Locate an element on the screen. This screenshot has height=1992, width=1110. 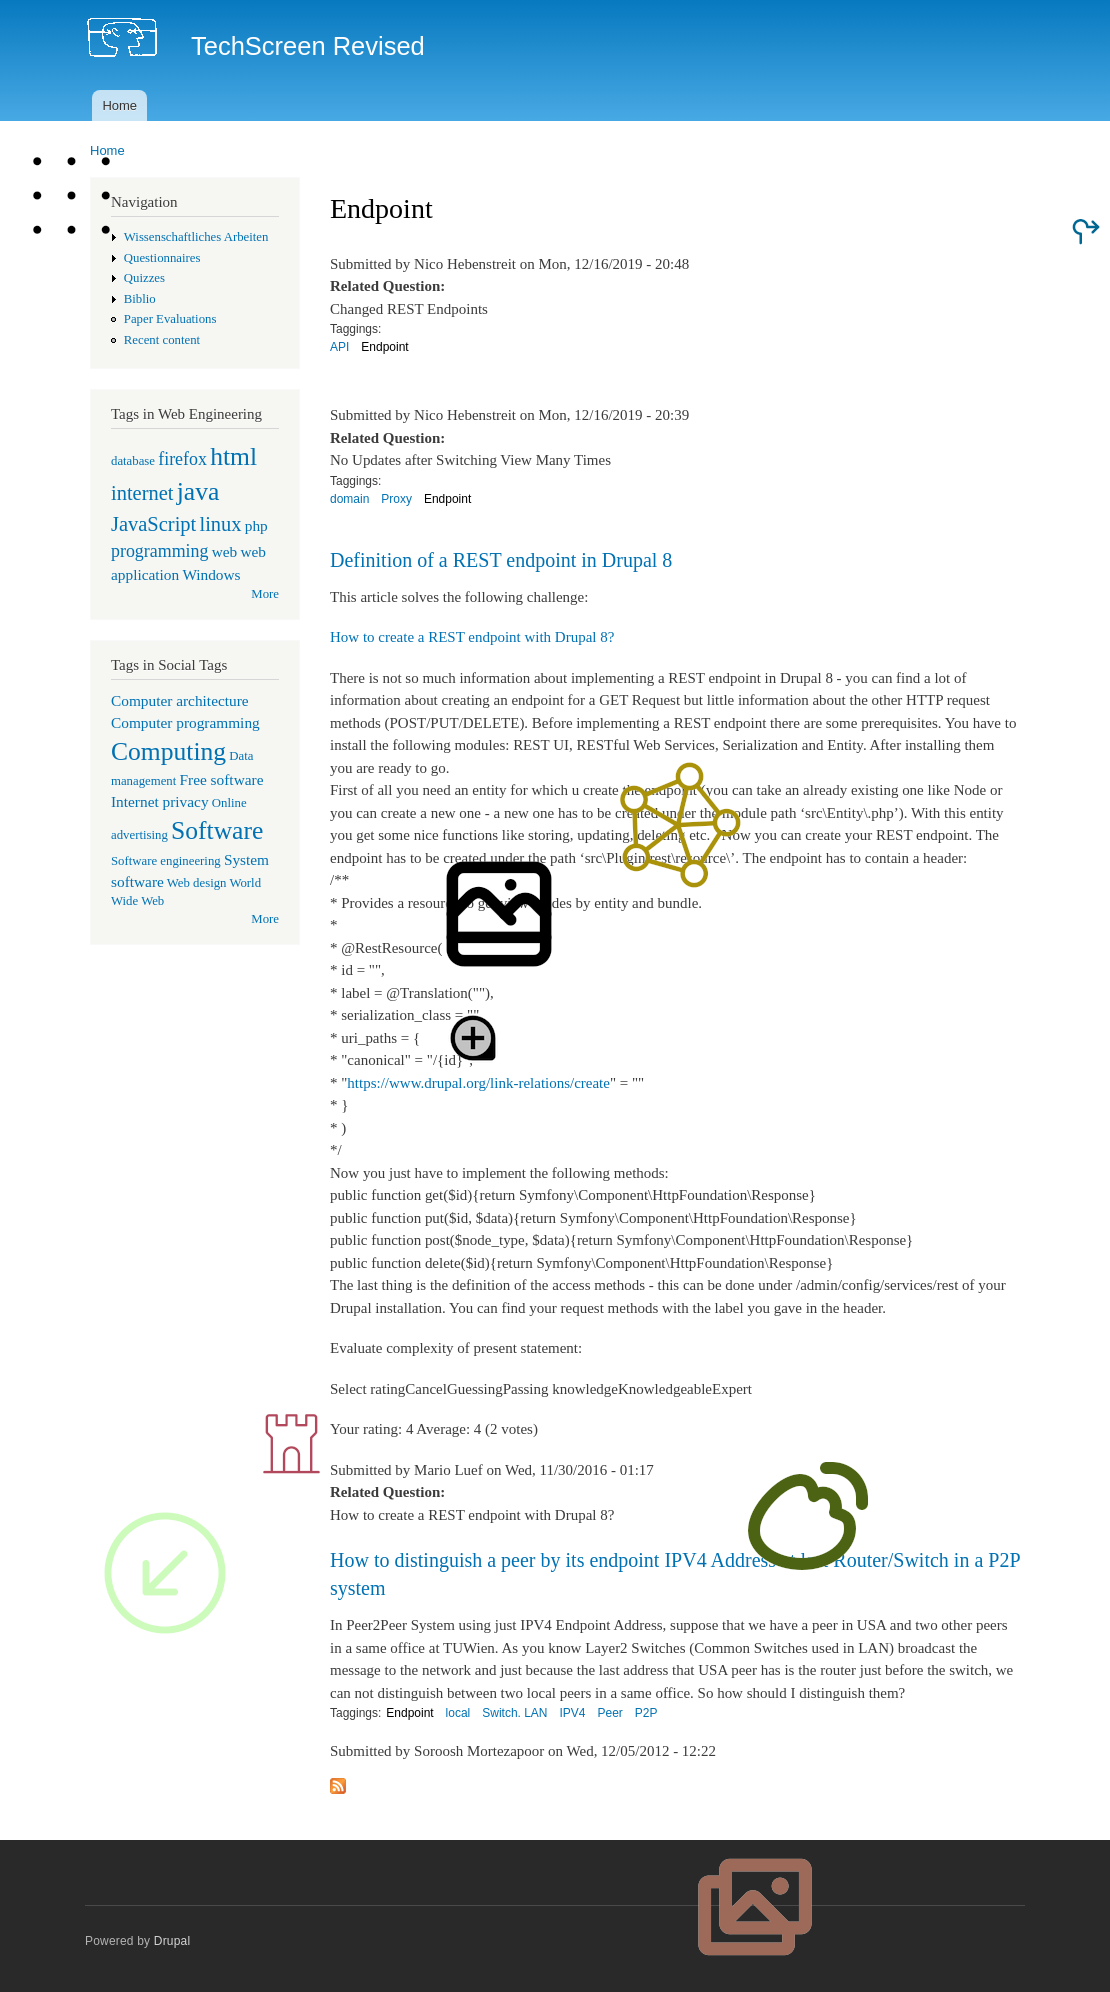
view instant photos or polaroid-style images is located at coordinates (499, 914).